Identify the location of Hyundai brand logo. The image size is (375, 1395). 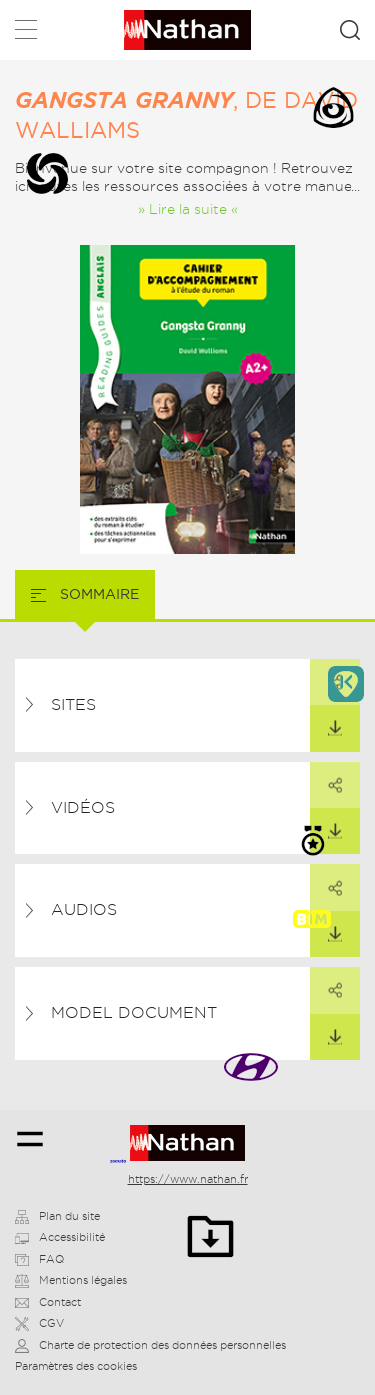
(251, 1067).